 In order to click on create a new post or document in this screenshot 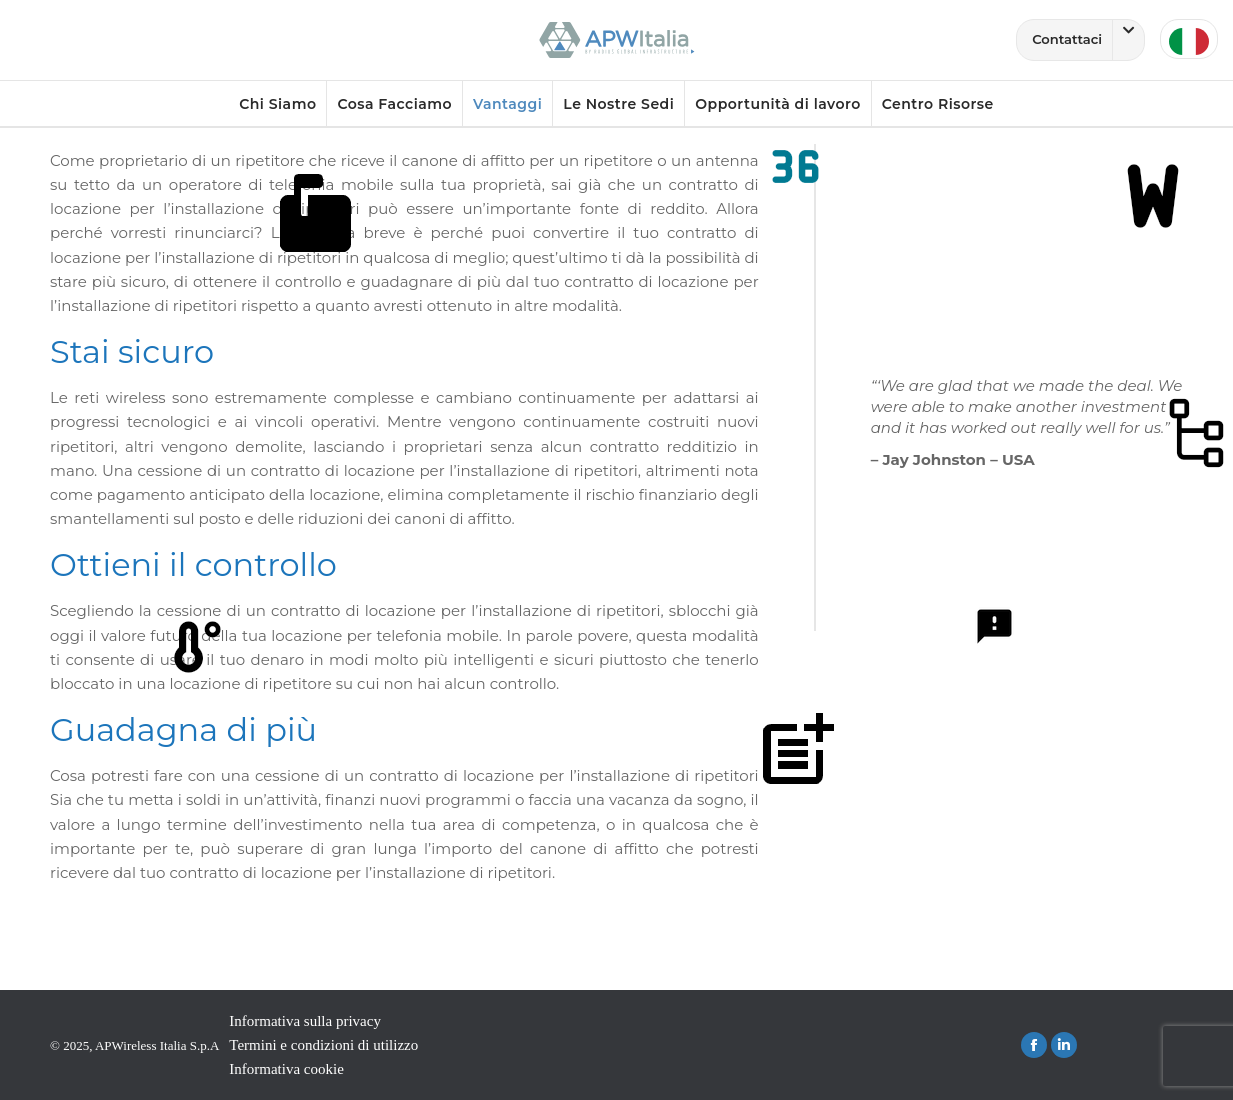, I will do `click(797, 750)`.